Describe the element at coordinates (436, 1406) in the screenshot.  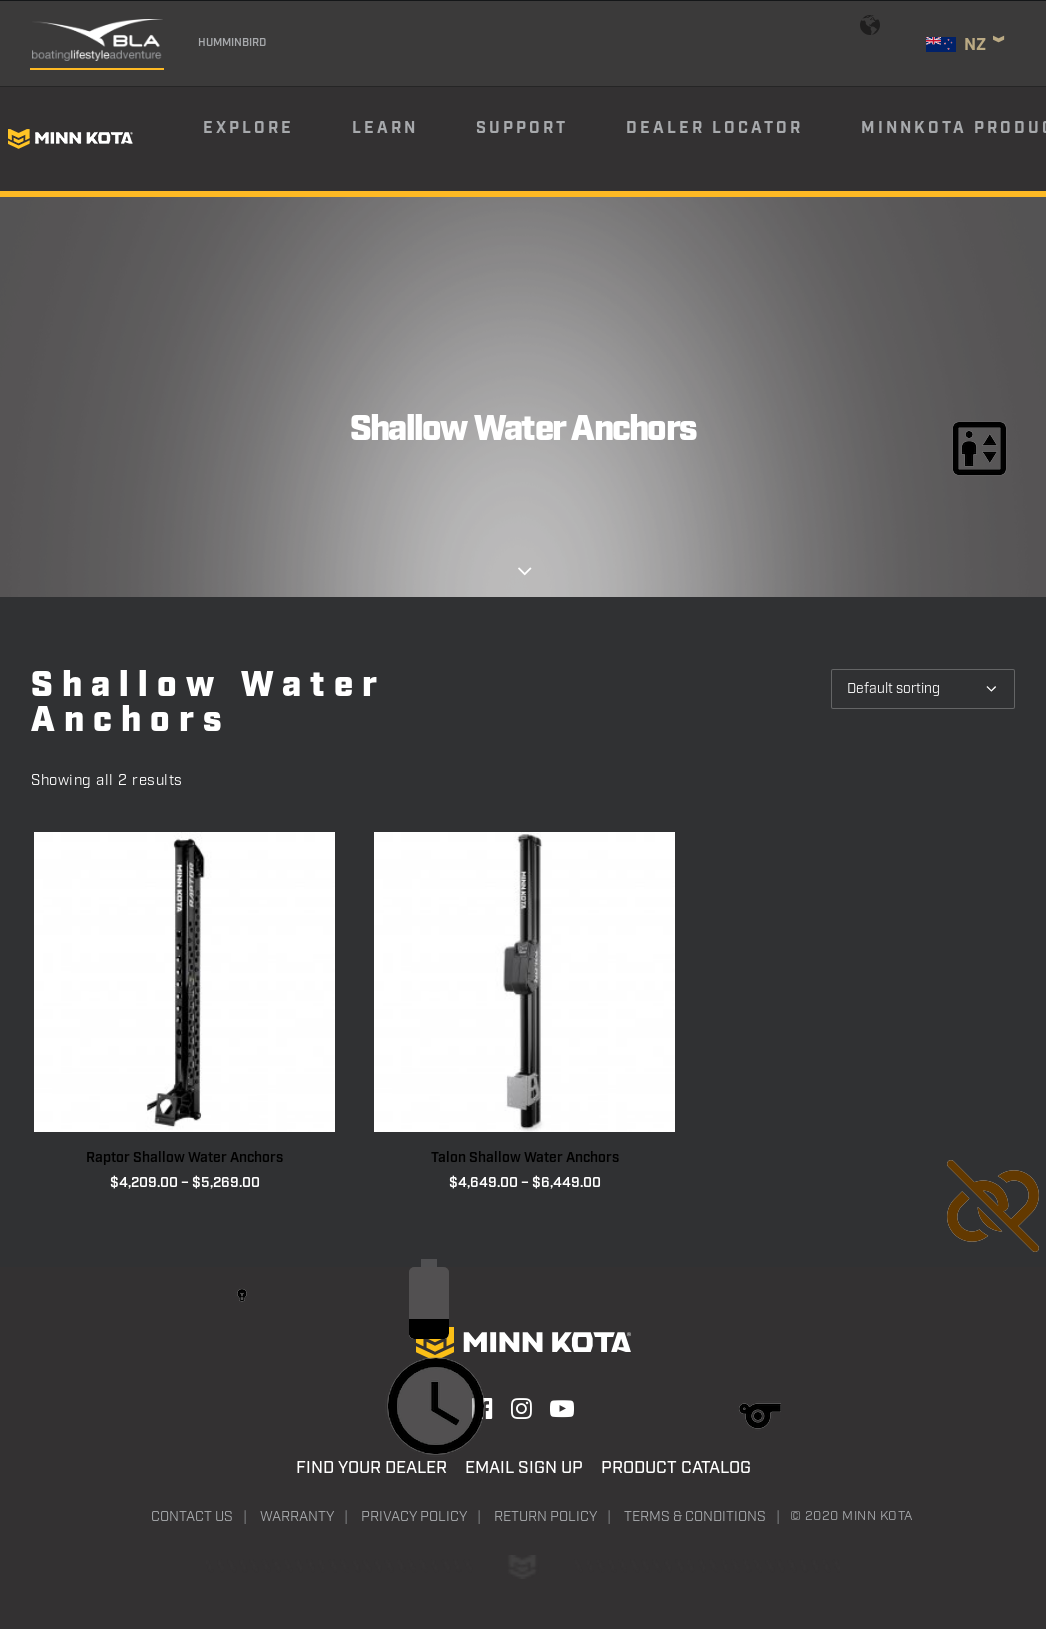
I see `view time or clock settings` at that location.